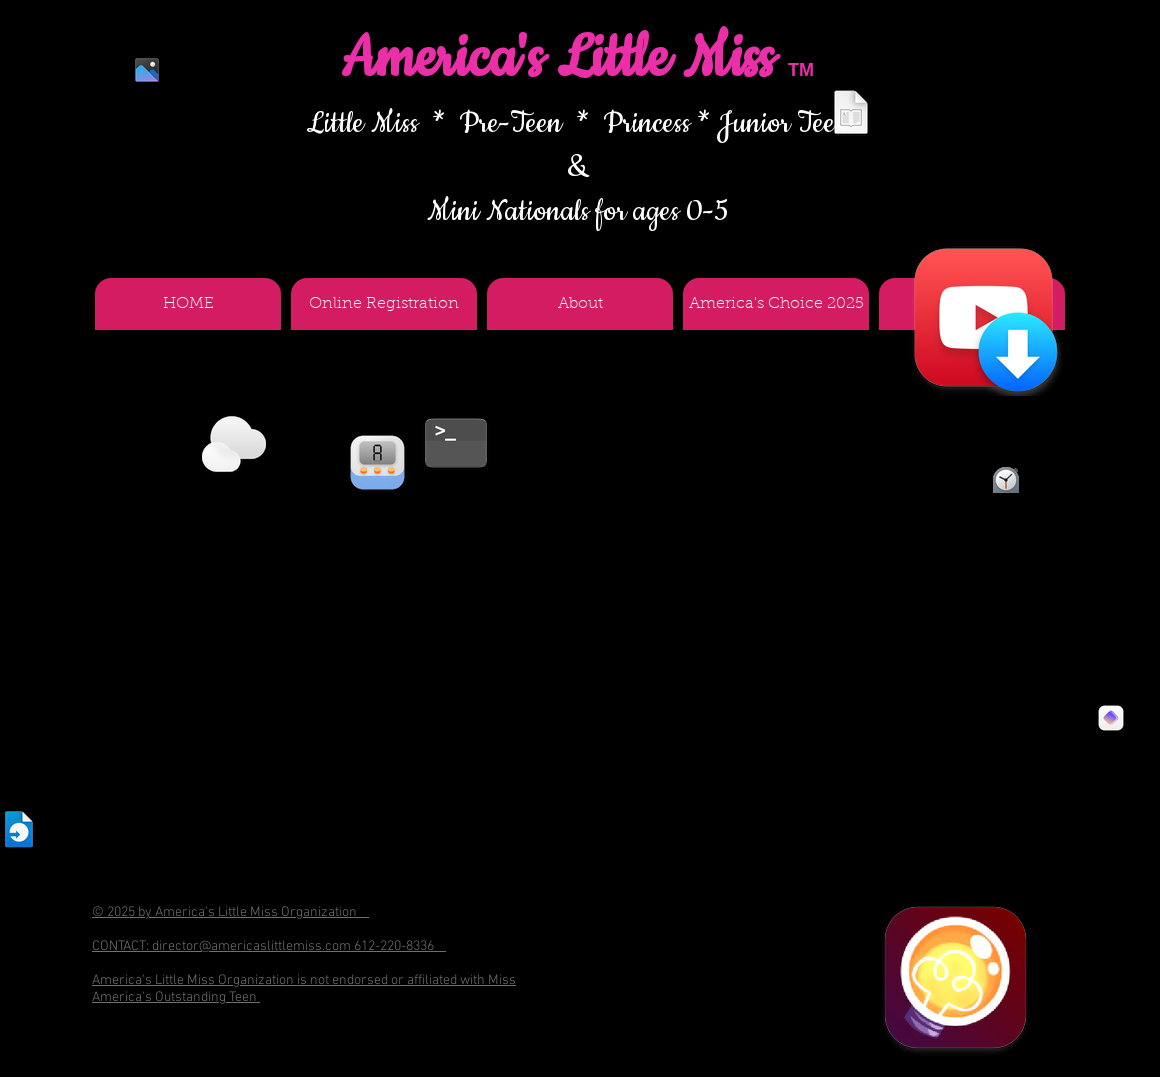 The width and height of the screenshot is (1160, 1077). What do you see at coordinates (19, 830) in the screenshot?
I see `a gdscript source code file` at bounding box center [19, 830].